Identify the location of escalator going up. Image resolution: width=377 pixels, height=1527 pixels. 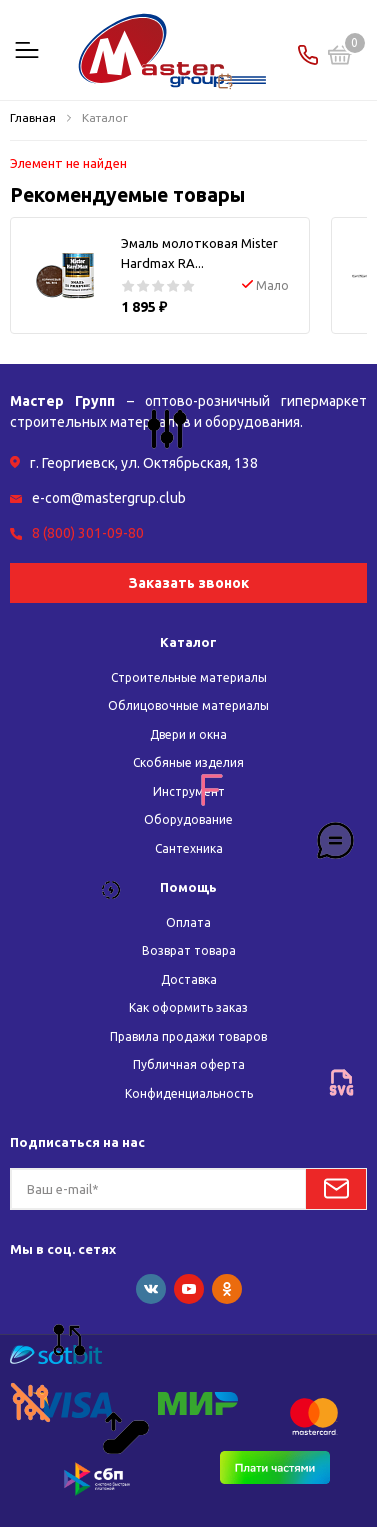
(126, 1433).